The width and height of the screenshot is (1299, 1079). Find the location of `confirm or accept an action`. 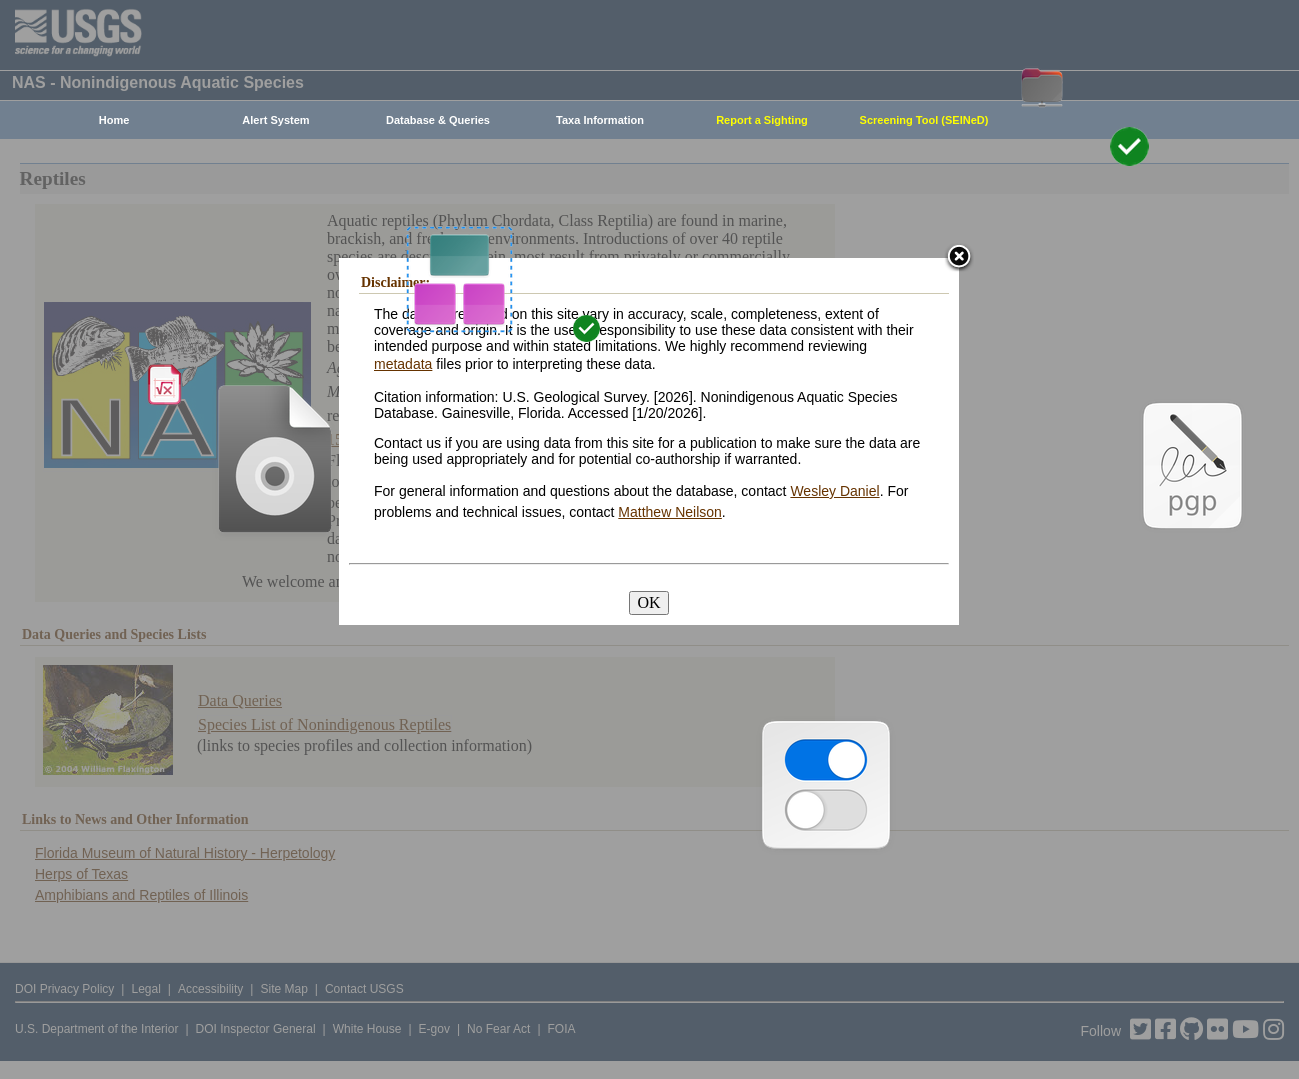

confirm or accept an action is located at coordinates (586, 328).